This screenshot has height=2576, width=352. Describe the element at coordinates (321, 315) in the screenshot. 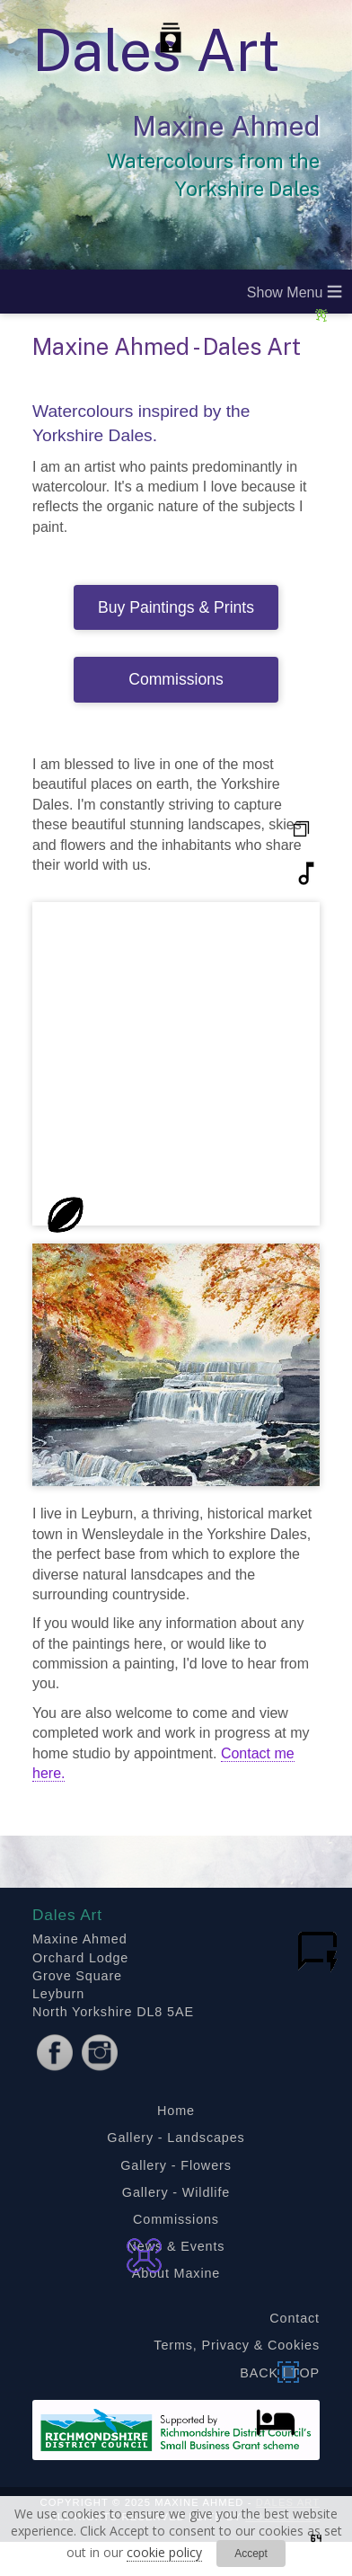

I see `celebrate an achievement or milestone` at that location.